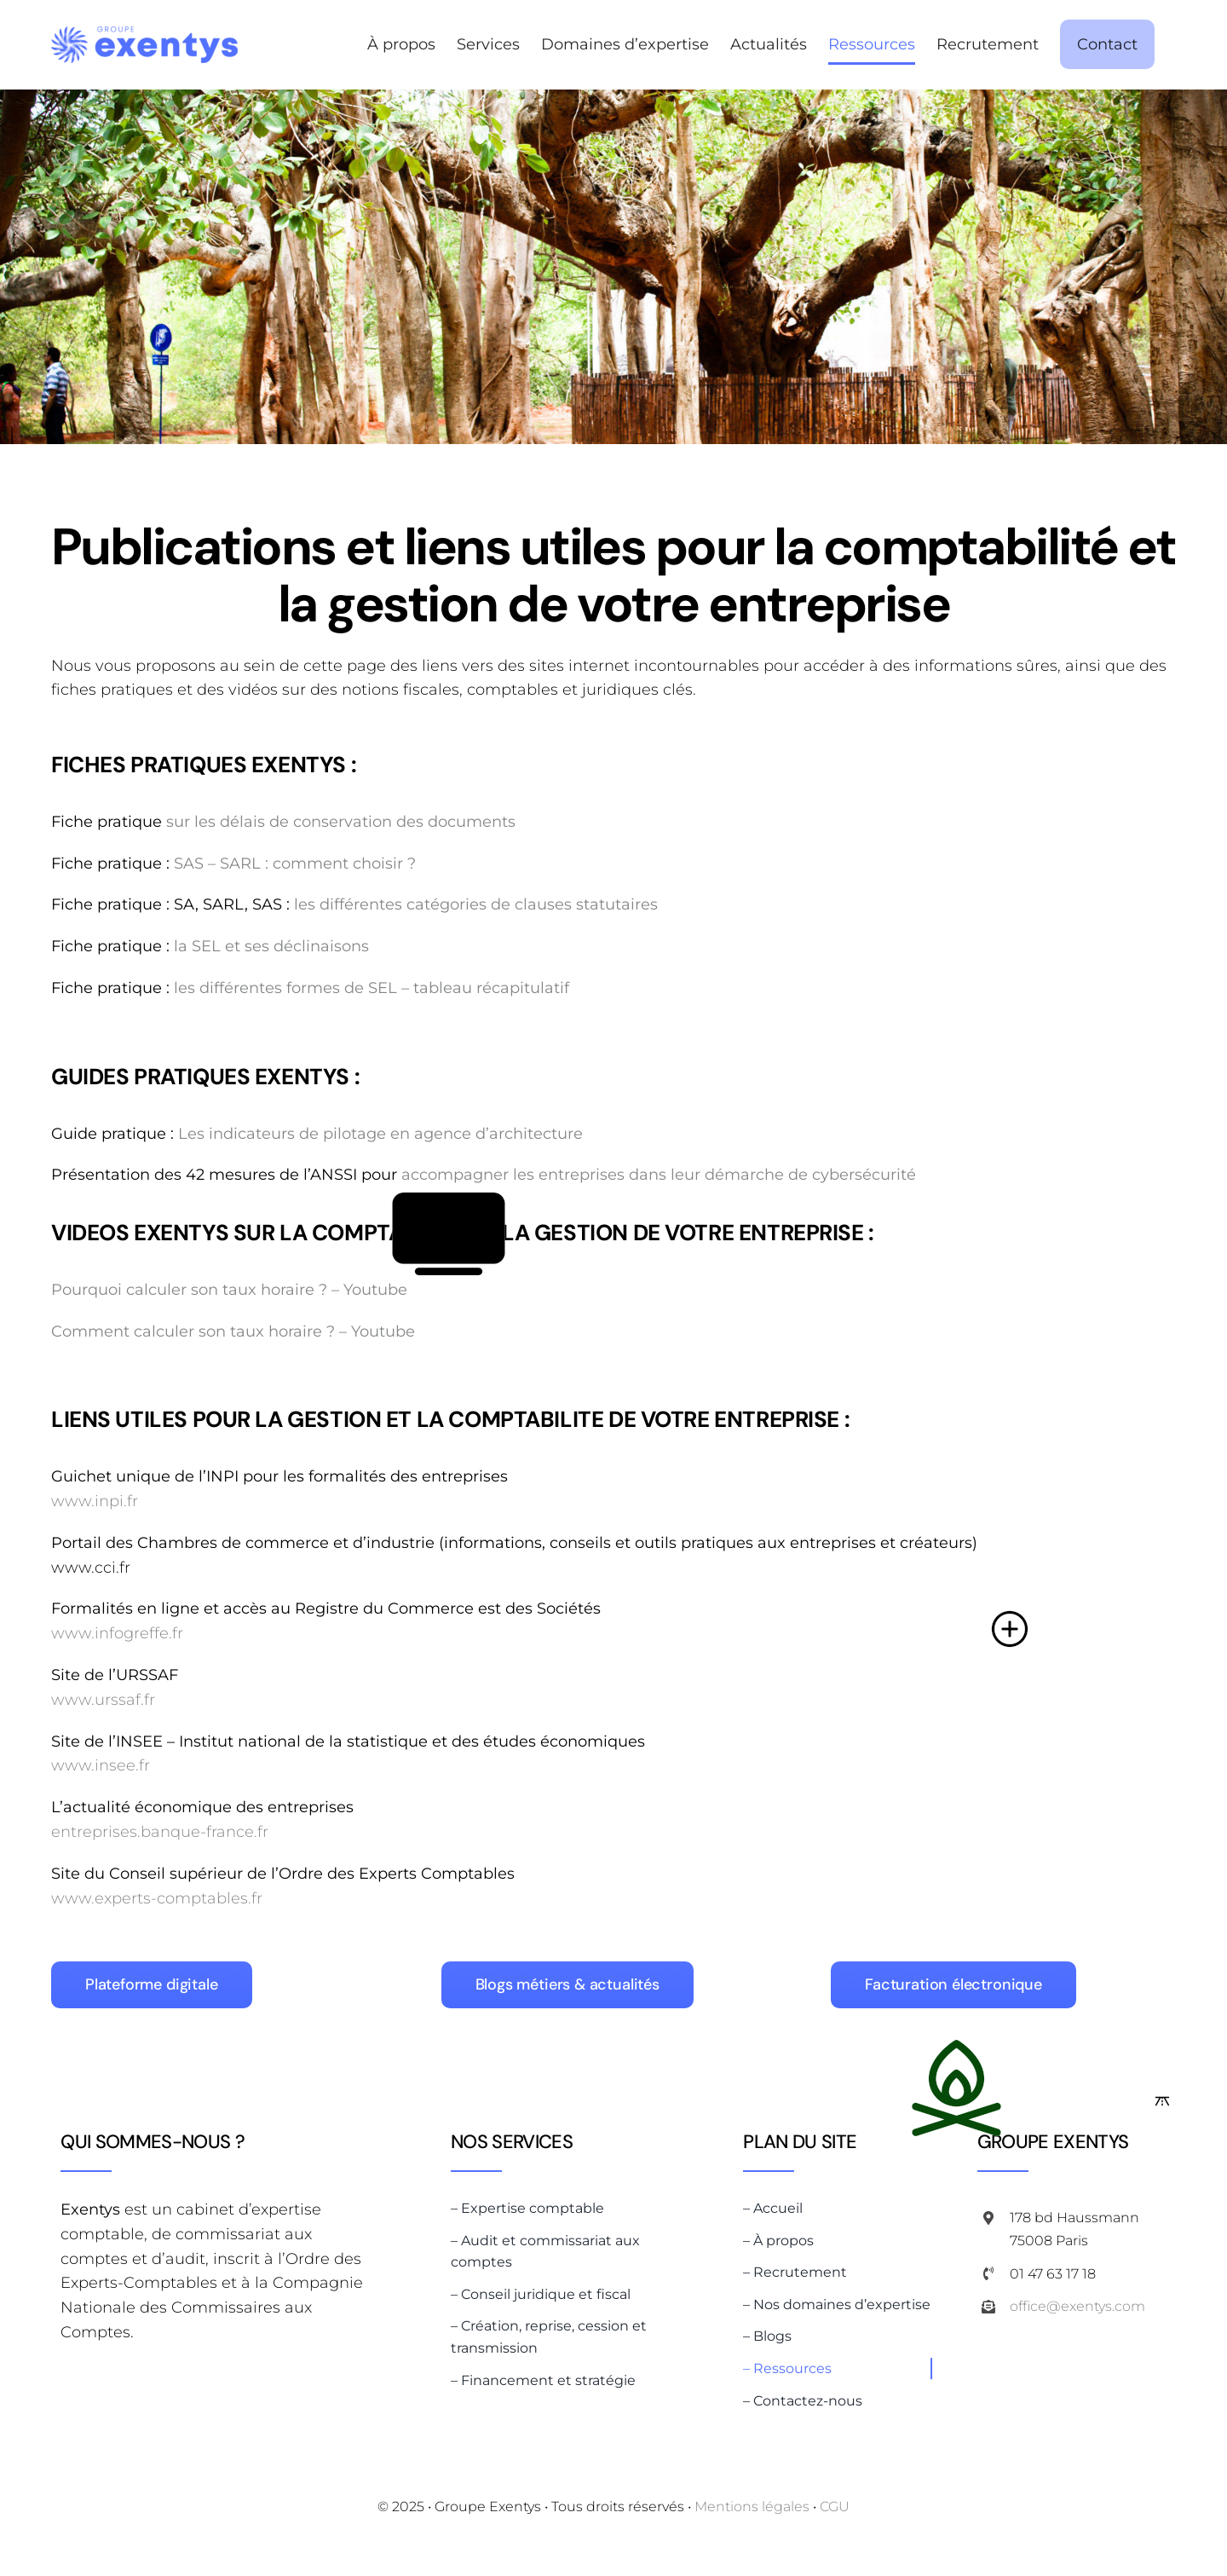 The height and width of the screenshot is (2576, 1227). Describe the element at coordinates (1162, 2101) in the screenshot. I see `view upcoming route or journey` at that location.